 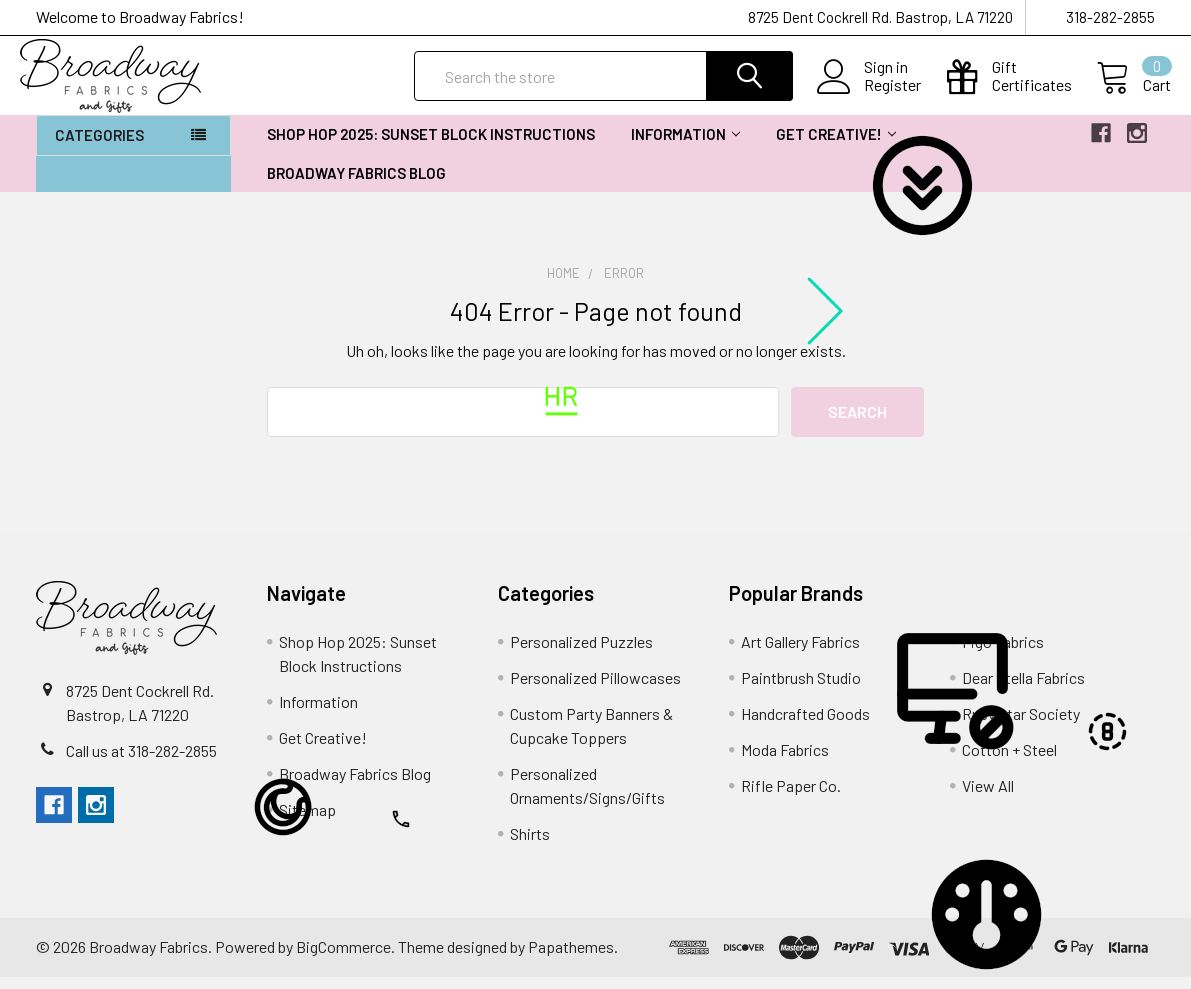 What do you see at coordinates (283, 807) in the screenshot?
I see `open Cinema 4D application` at bounding box center [283, 807].